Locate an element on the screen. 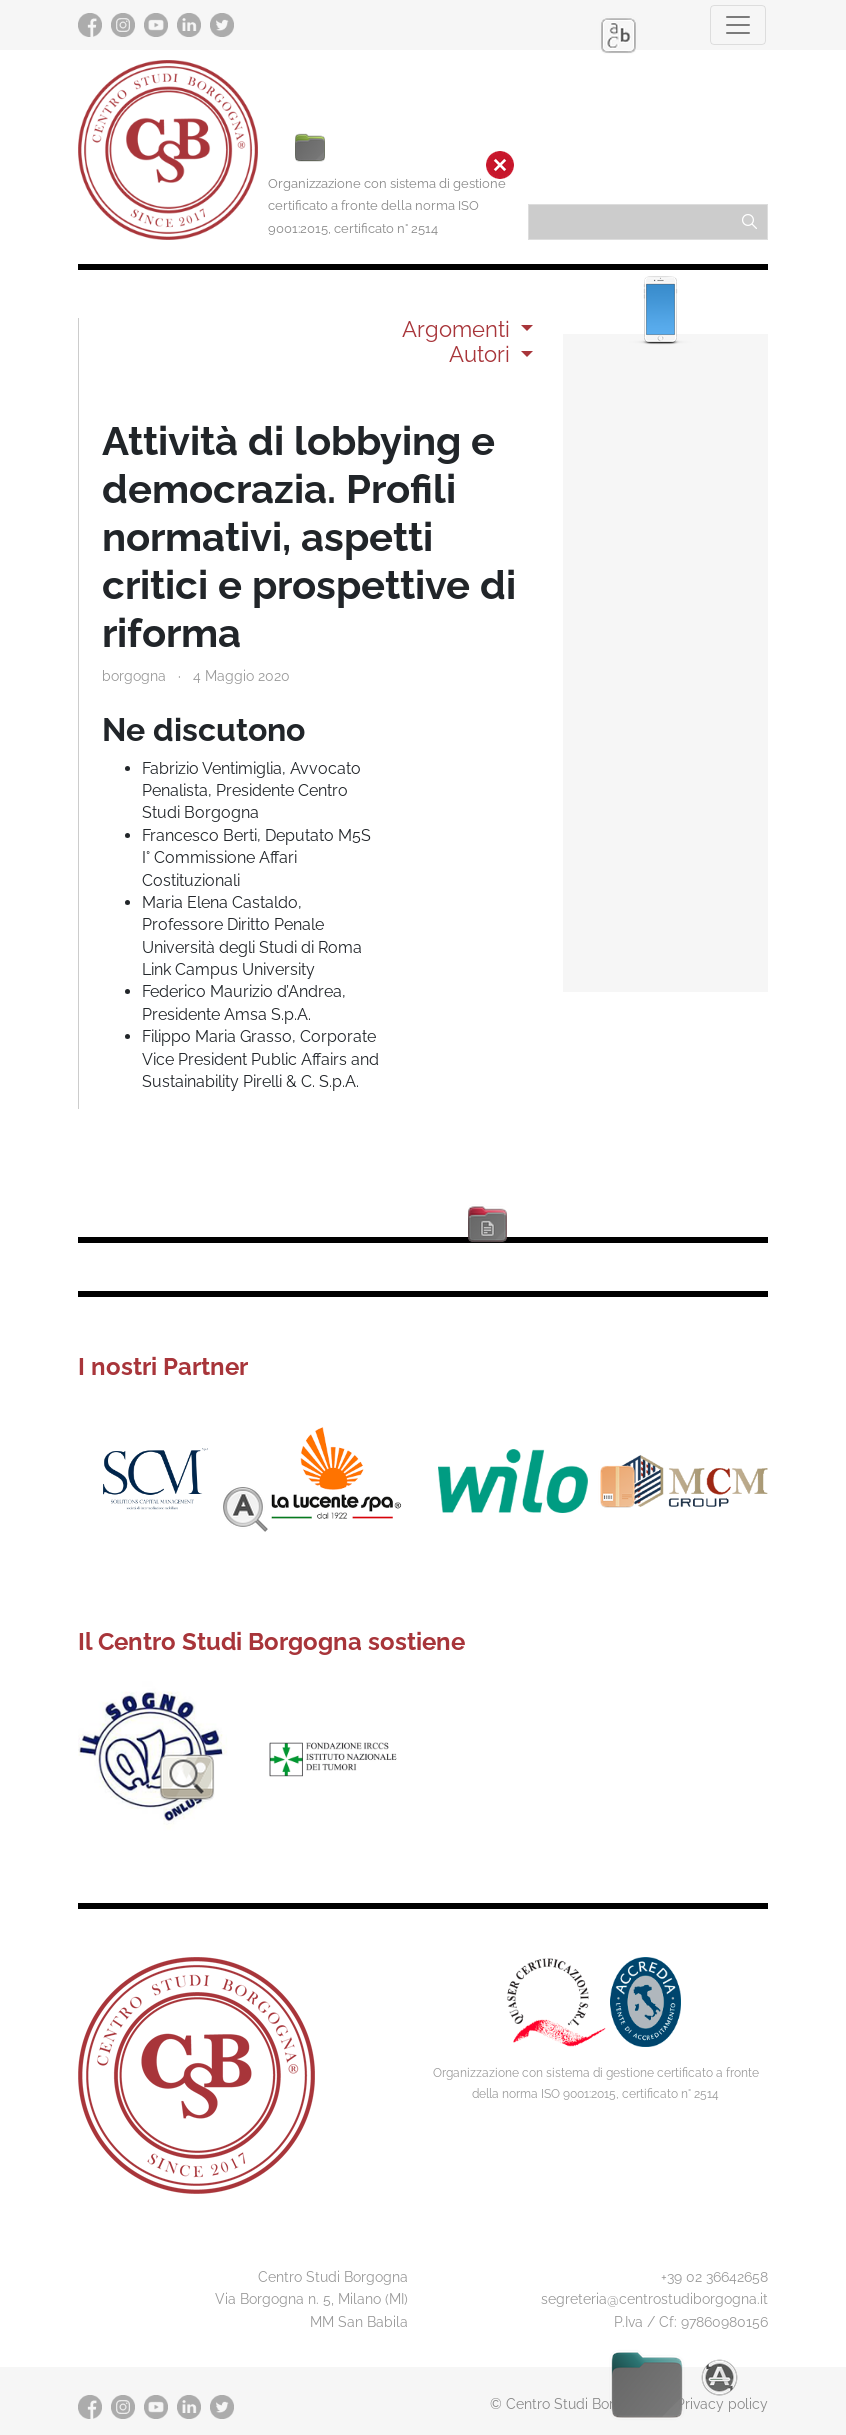  open the software update application is located at coordinates (719, 2377).